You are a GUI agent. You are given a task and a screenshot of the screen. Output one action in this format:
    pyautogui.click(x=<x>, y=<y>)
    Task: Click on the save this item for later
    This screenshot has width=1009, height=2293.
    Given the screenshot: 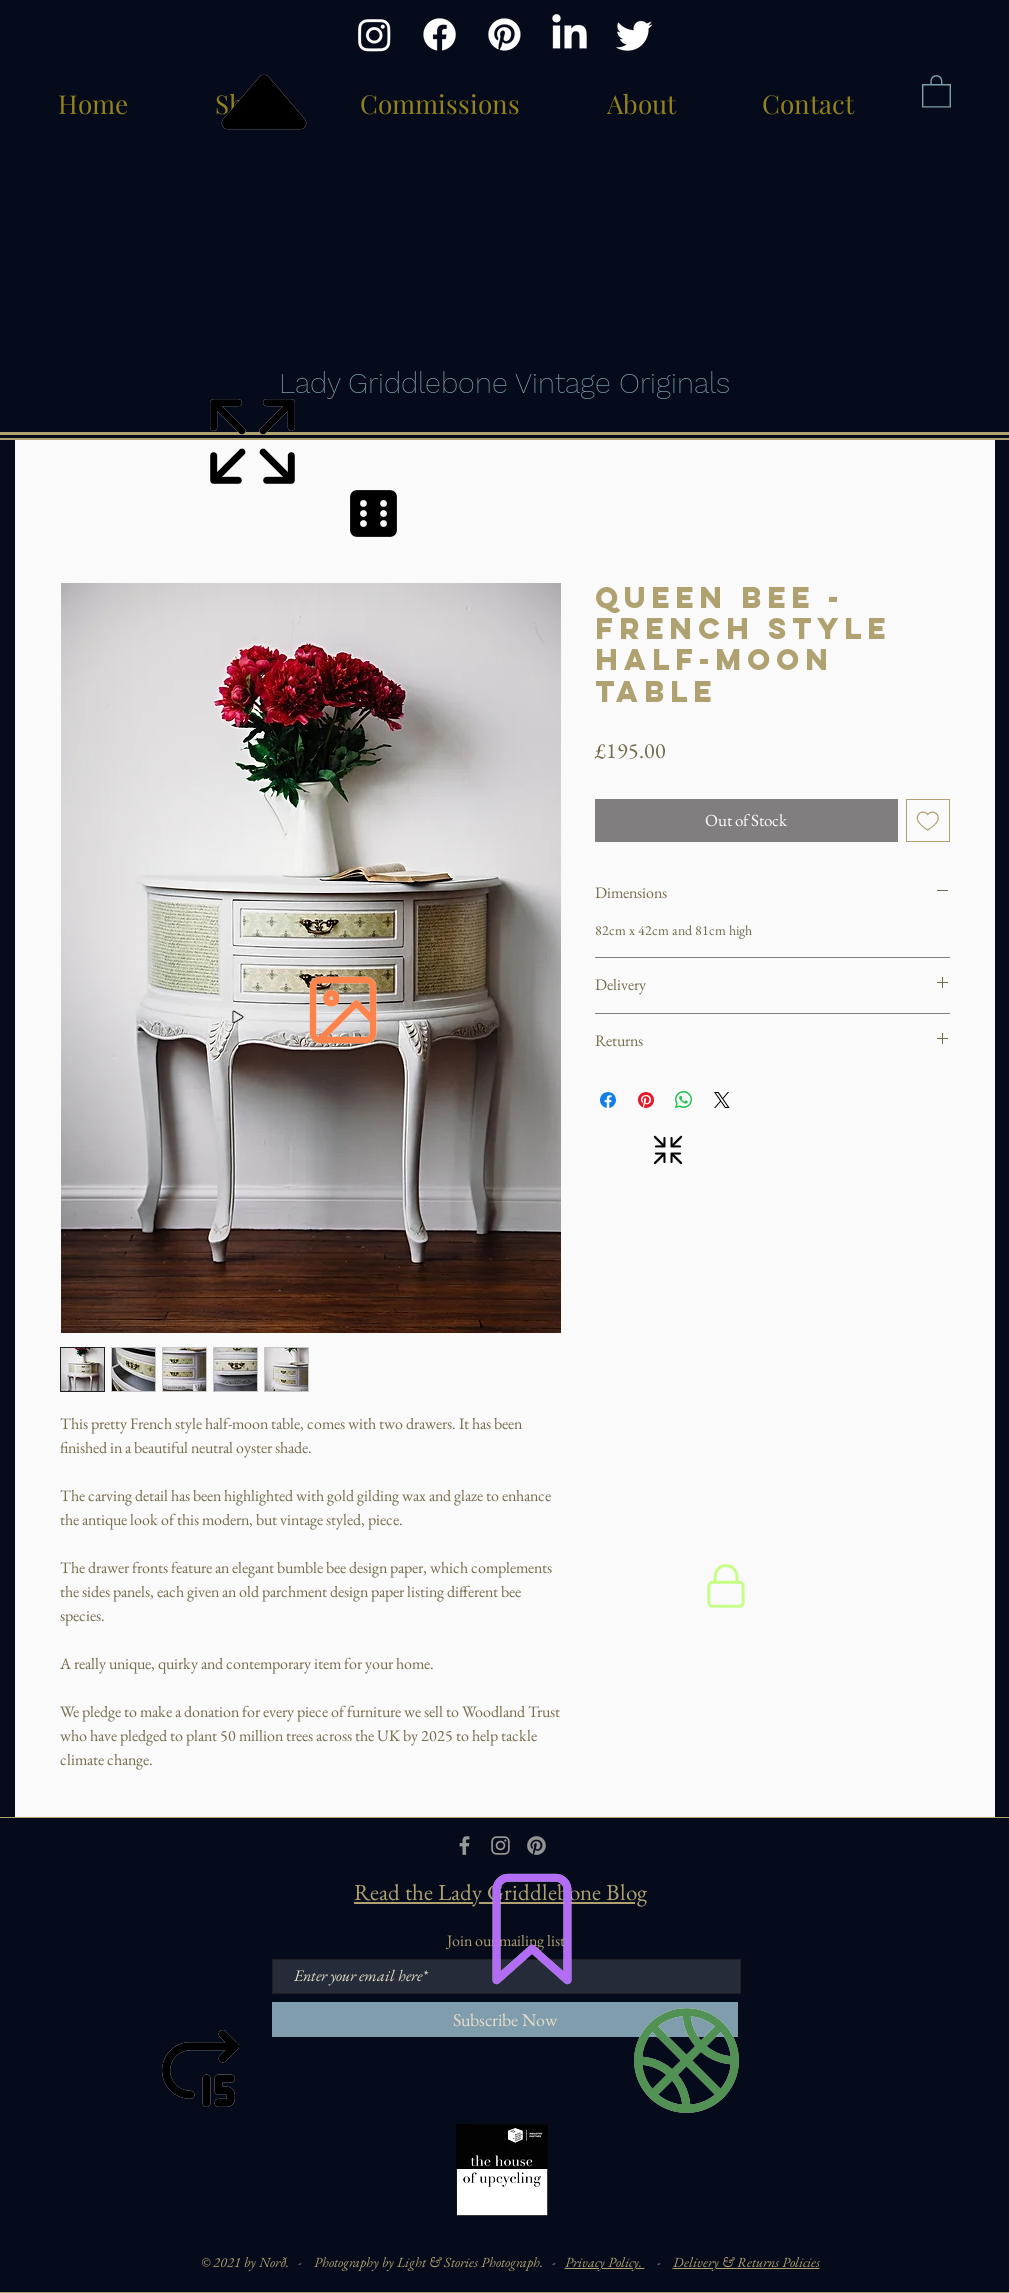 What is the action you would take?
    pyautogui.click(x=532, y=1929)
    